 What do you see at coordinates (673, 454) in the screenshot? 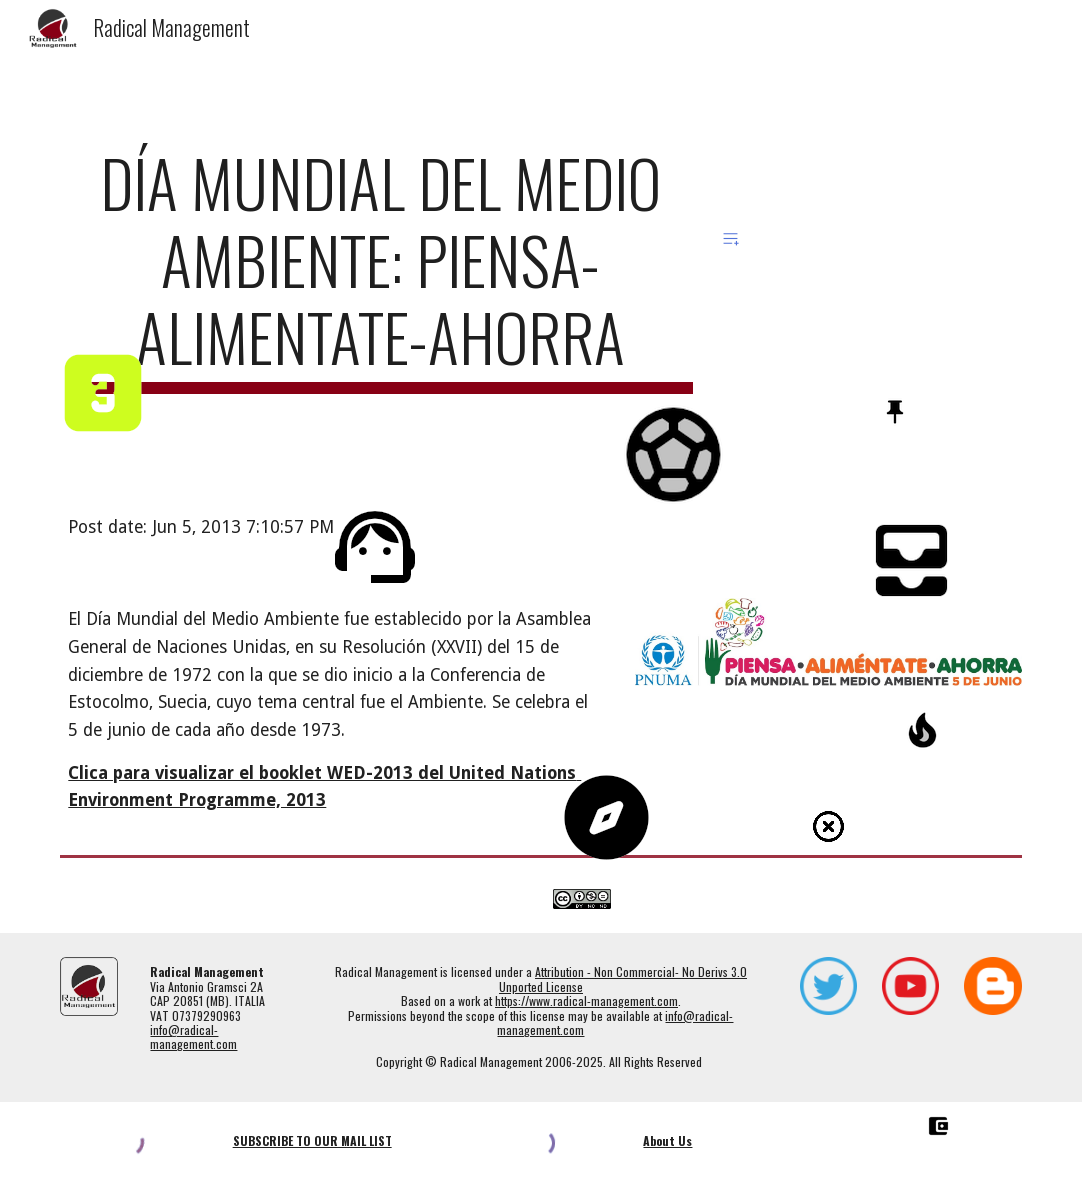
I see `access soccer or football content` at bounding box center [673, 454].